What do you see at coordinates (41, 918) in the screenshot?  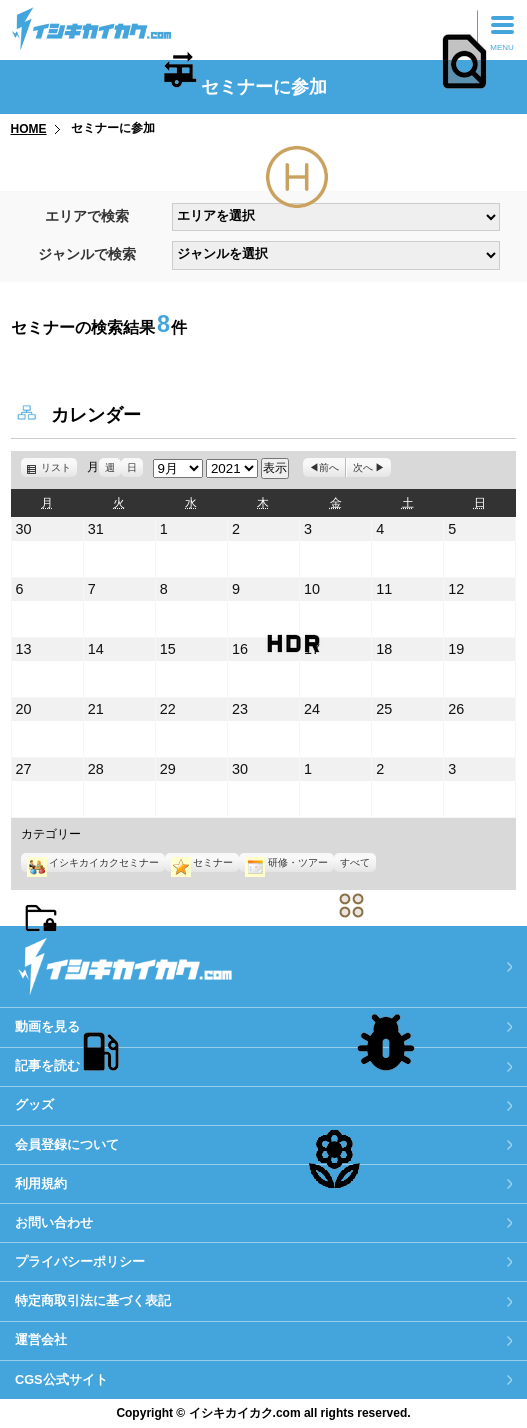 I see `access a password-protected folder` at bounding box center [41, 918].